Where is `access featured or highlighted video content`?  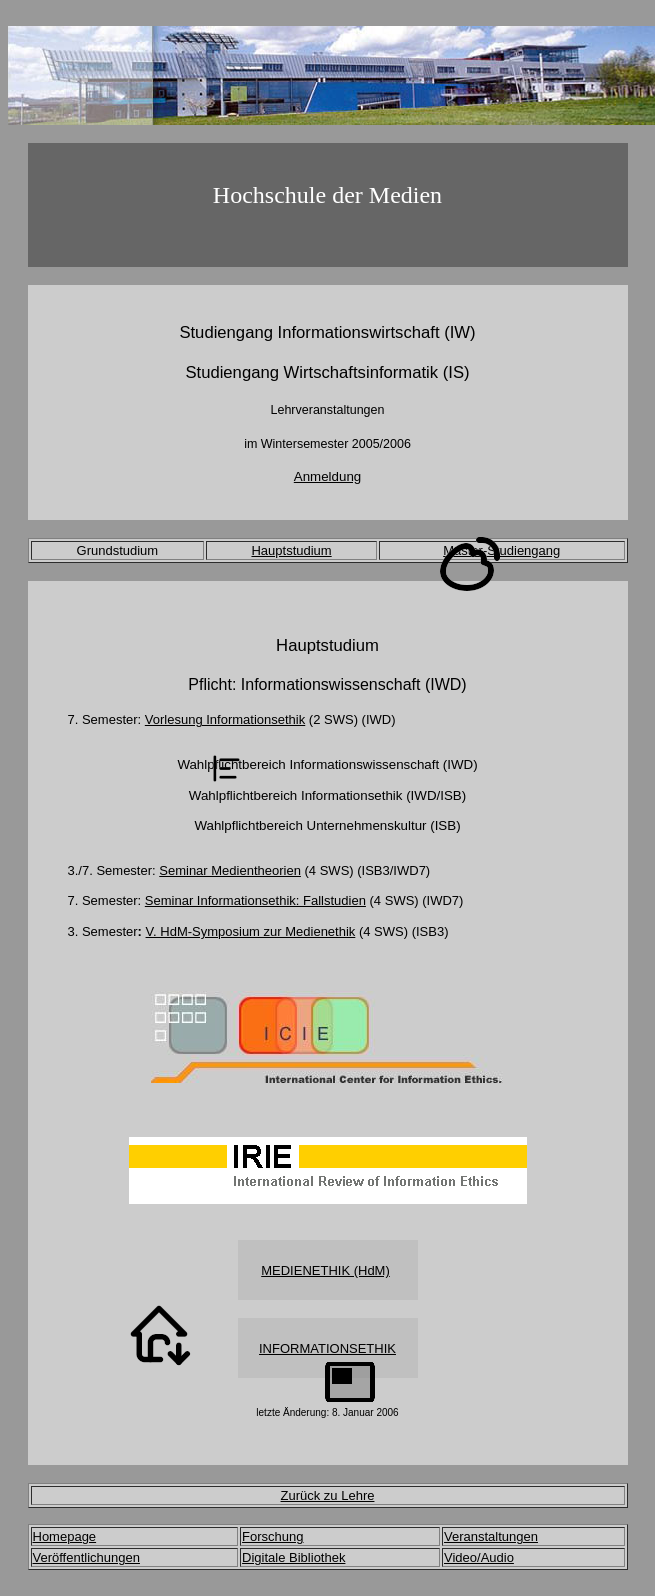
access featured or highlighted video content is located at coordinates (350, 1382).